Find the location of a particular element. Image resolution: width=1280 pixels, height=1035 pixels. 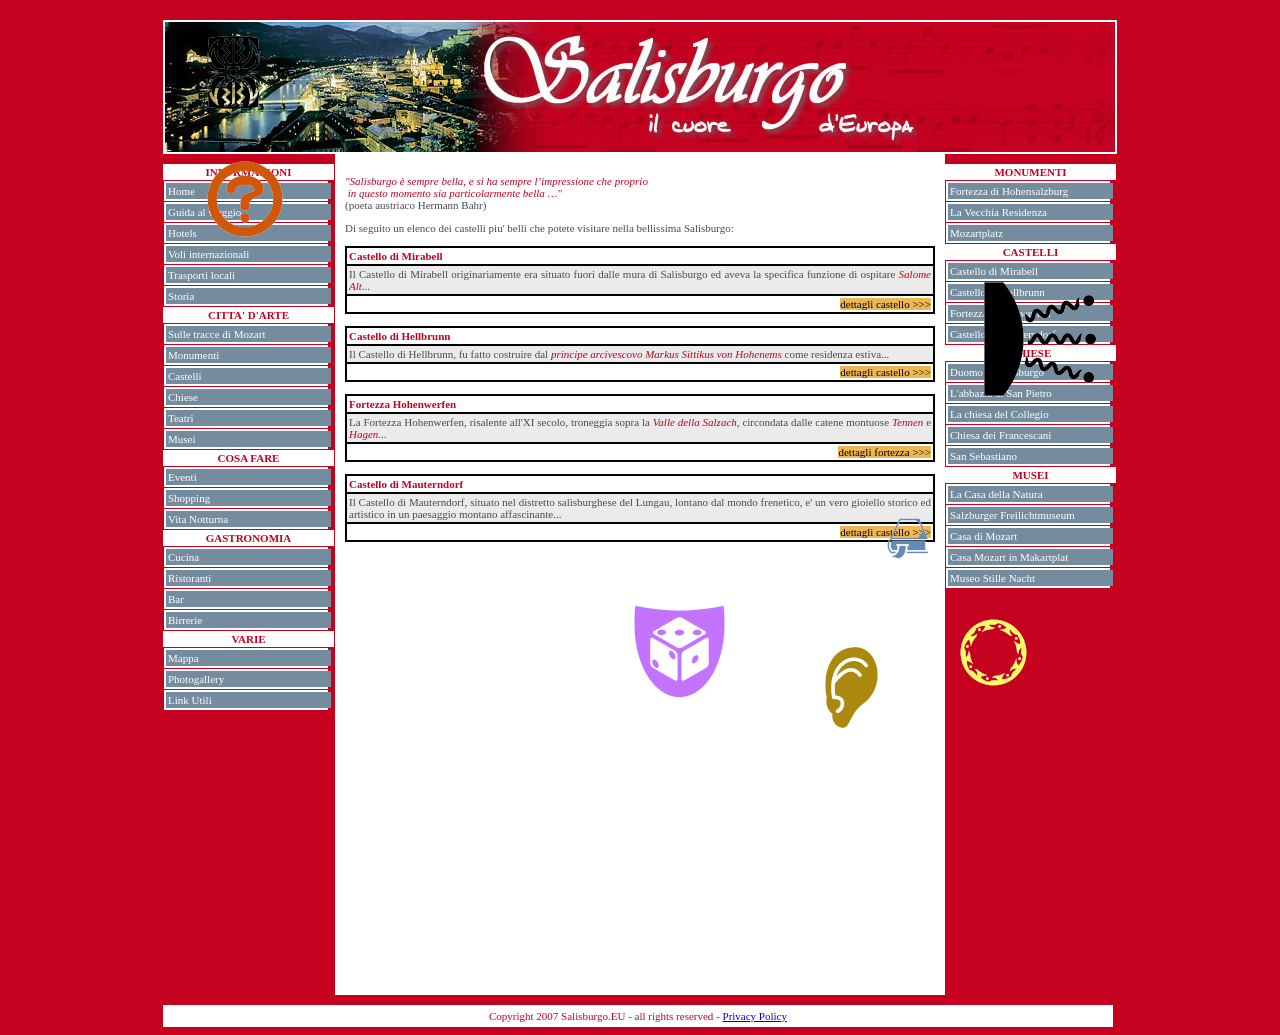

save this item for later is located at coordinates (907, 538).